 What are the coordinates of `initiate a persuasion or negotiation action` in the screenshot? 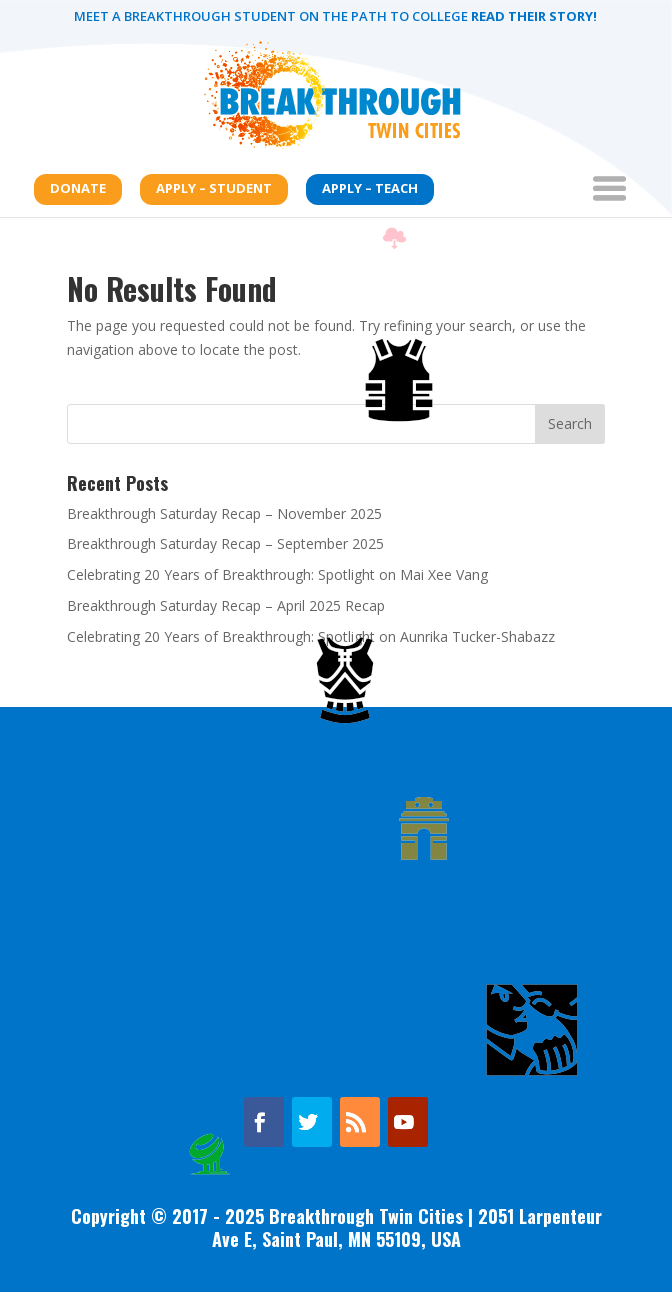 It's located at (532, 1030).